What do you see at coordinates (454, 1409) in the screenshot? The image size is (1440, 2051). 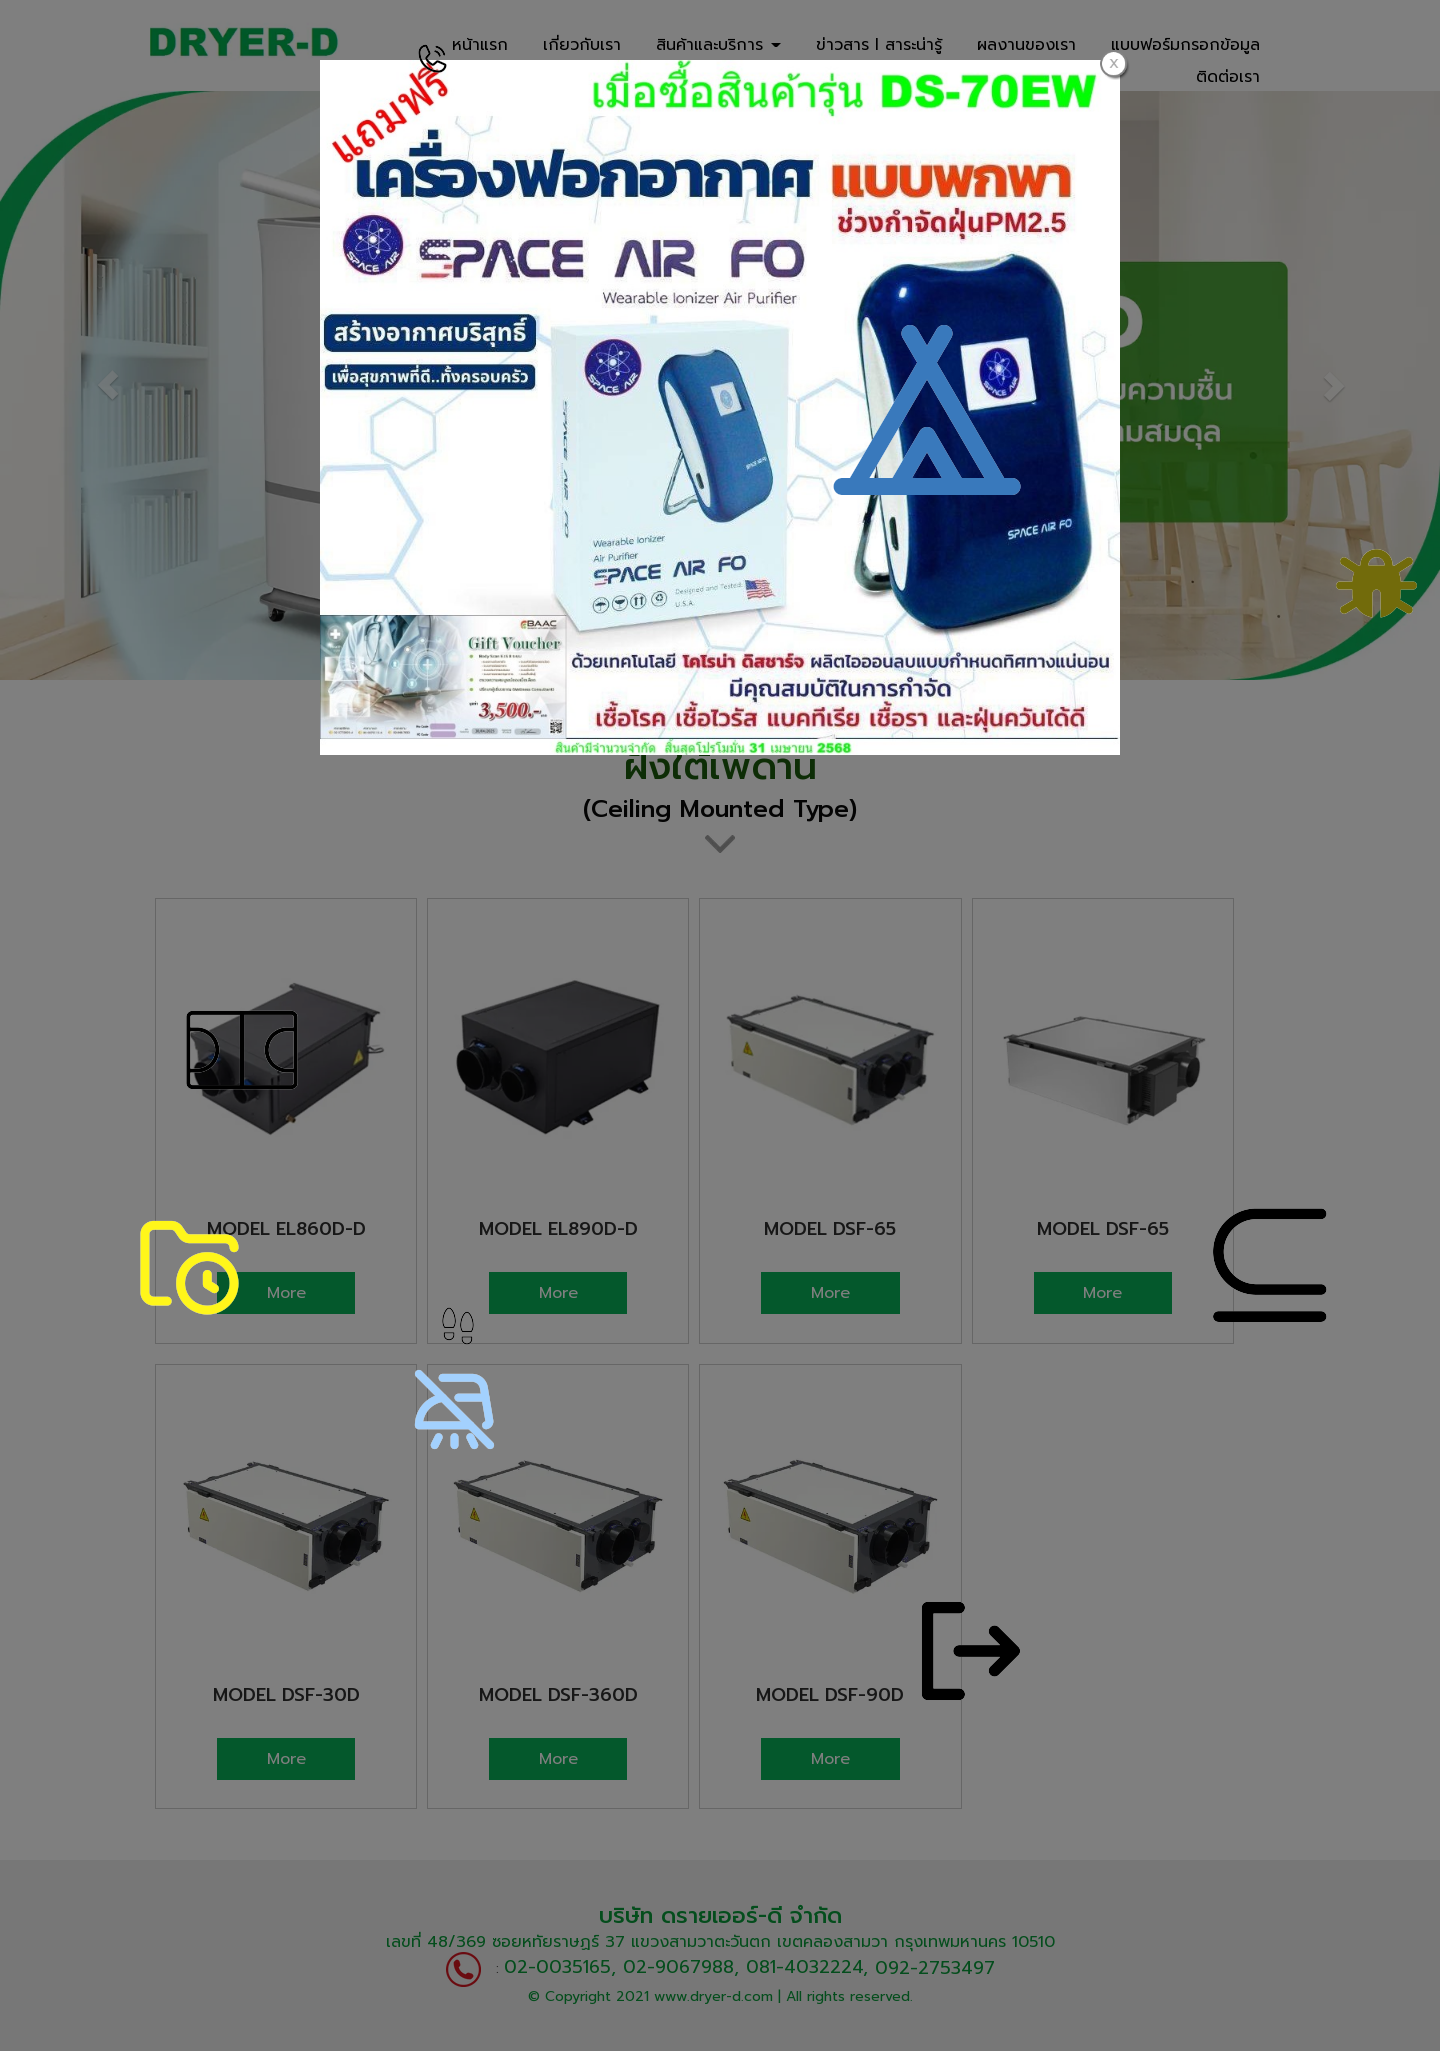 I see `do not use steam while ironing` at bounding box center [454, 1409].